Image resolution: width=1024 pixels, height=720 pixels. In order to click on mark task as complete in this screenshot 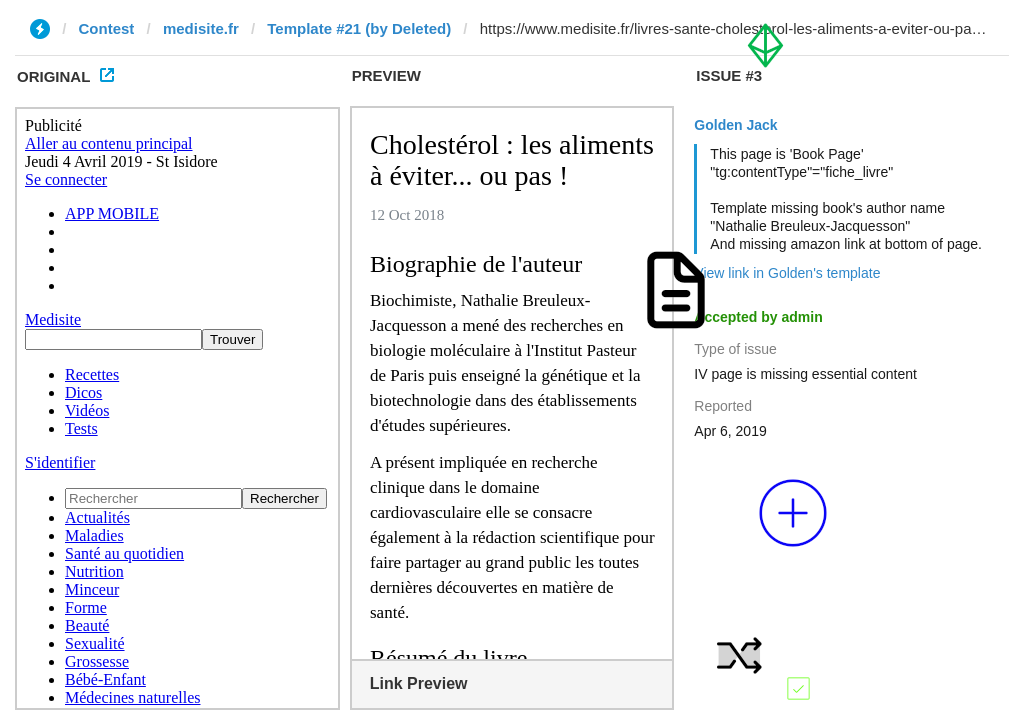, I will do `click(798, 688)`.